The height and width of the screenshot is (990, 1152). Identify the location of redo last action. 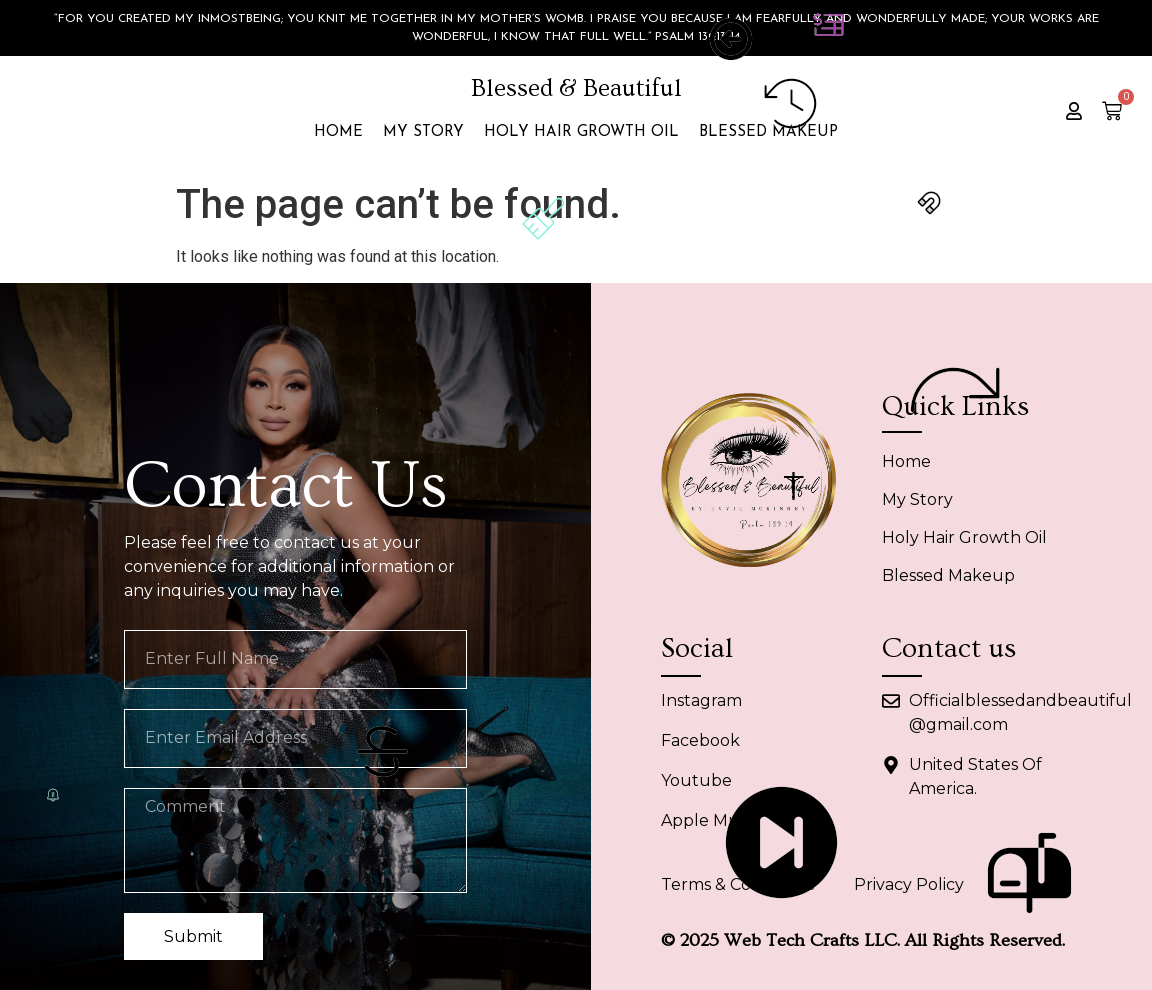
(953, 386).